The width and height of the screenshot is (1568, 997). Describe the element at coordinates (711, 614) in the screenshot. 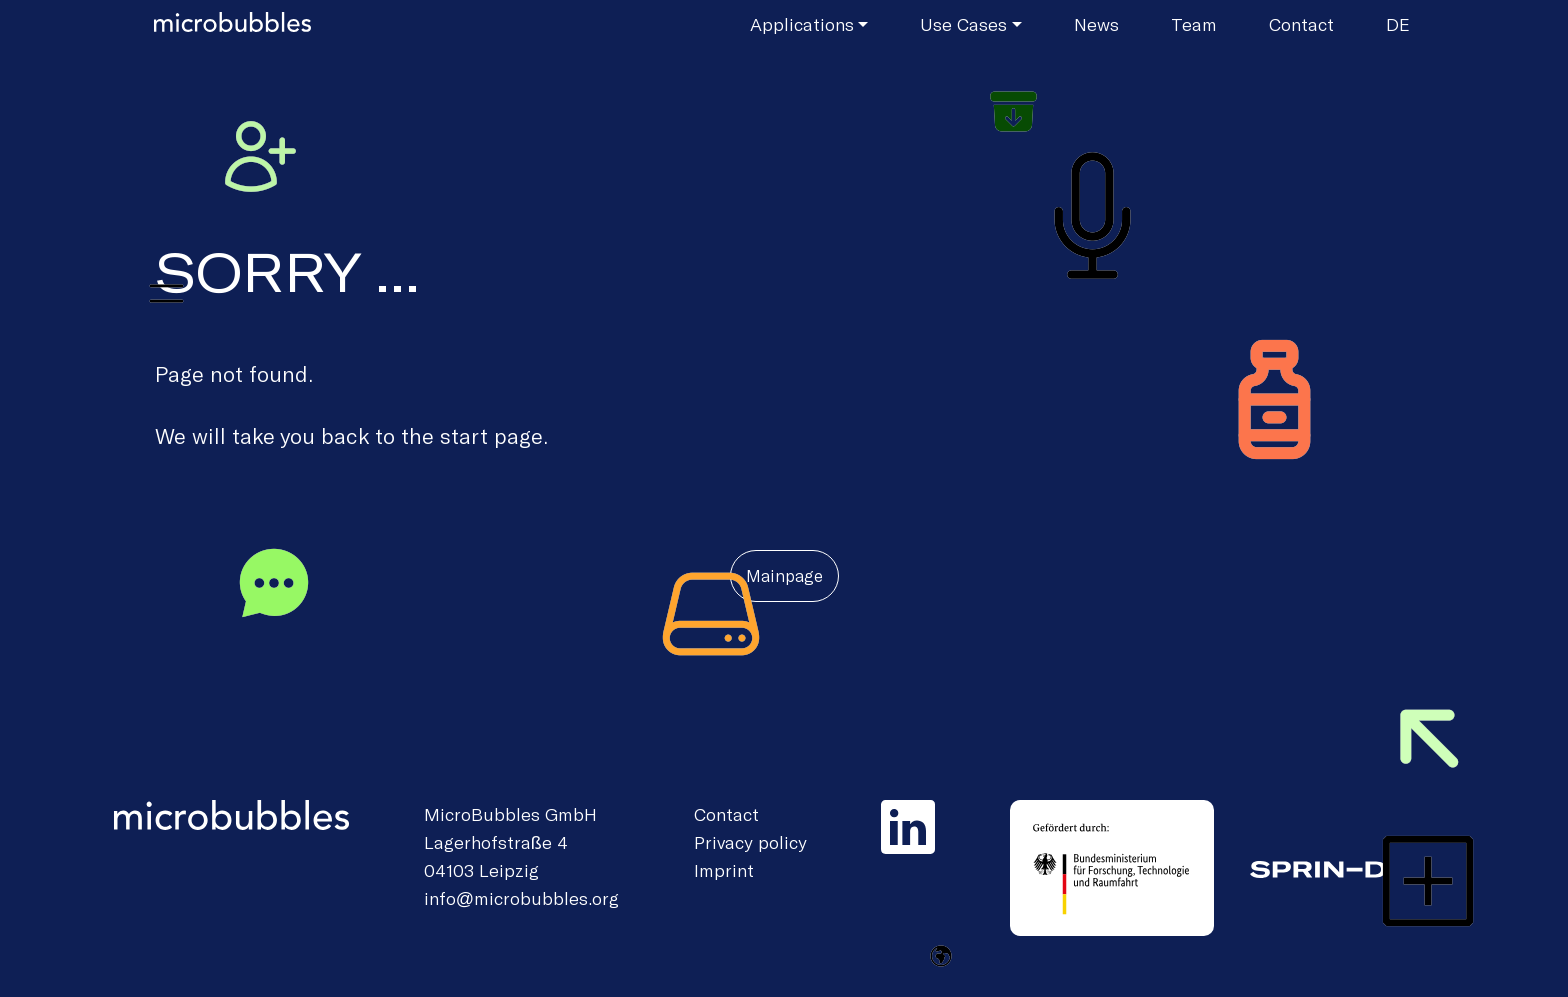

I see `access server settings or management` at that location.